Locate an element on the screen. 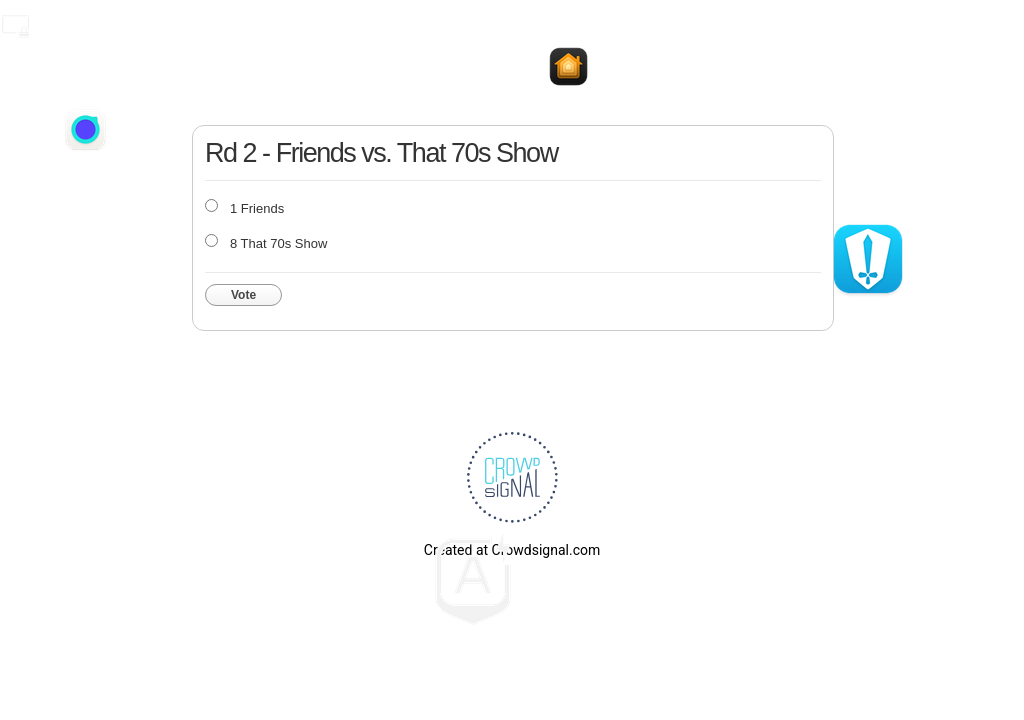  screen rotation is locked to landscape mode is located at coordinates (15, 26).